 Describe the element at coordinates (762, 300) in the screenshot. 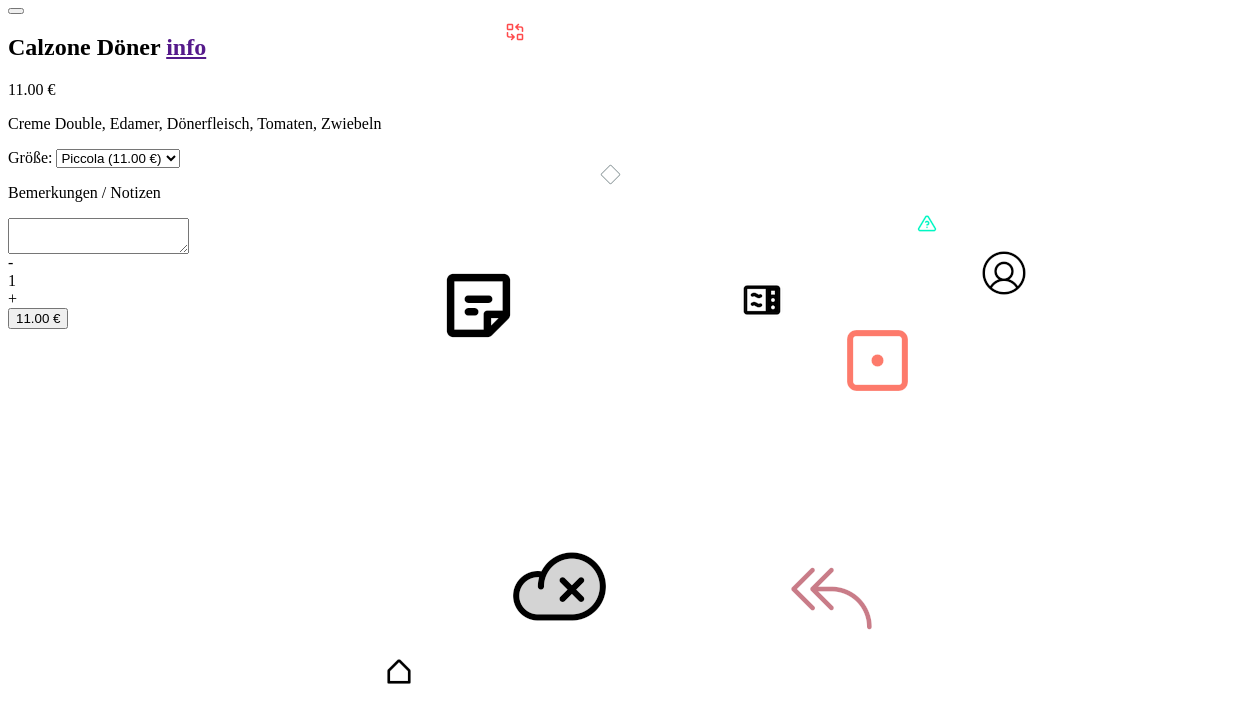

I see `access microwave controls or settings` at that location.